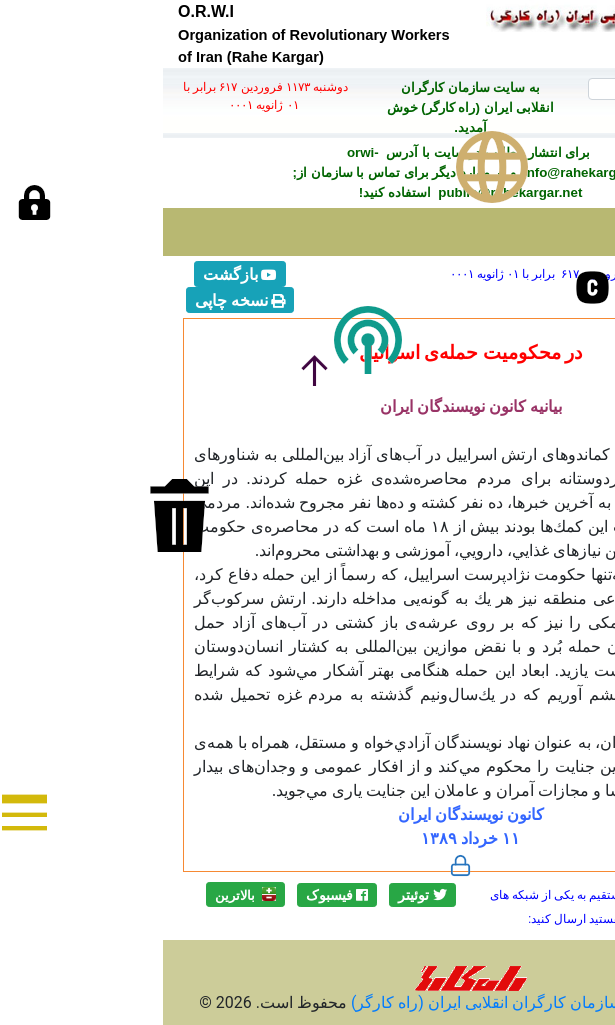  I want to click on view queue or playlist, so click(24, 812).